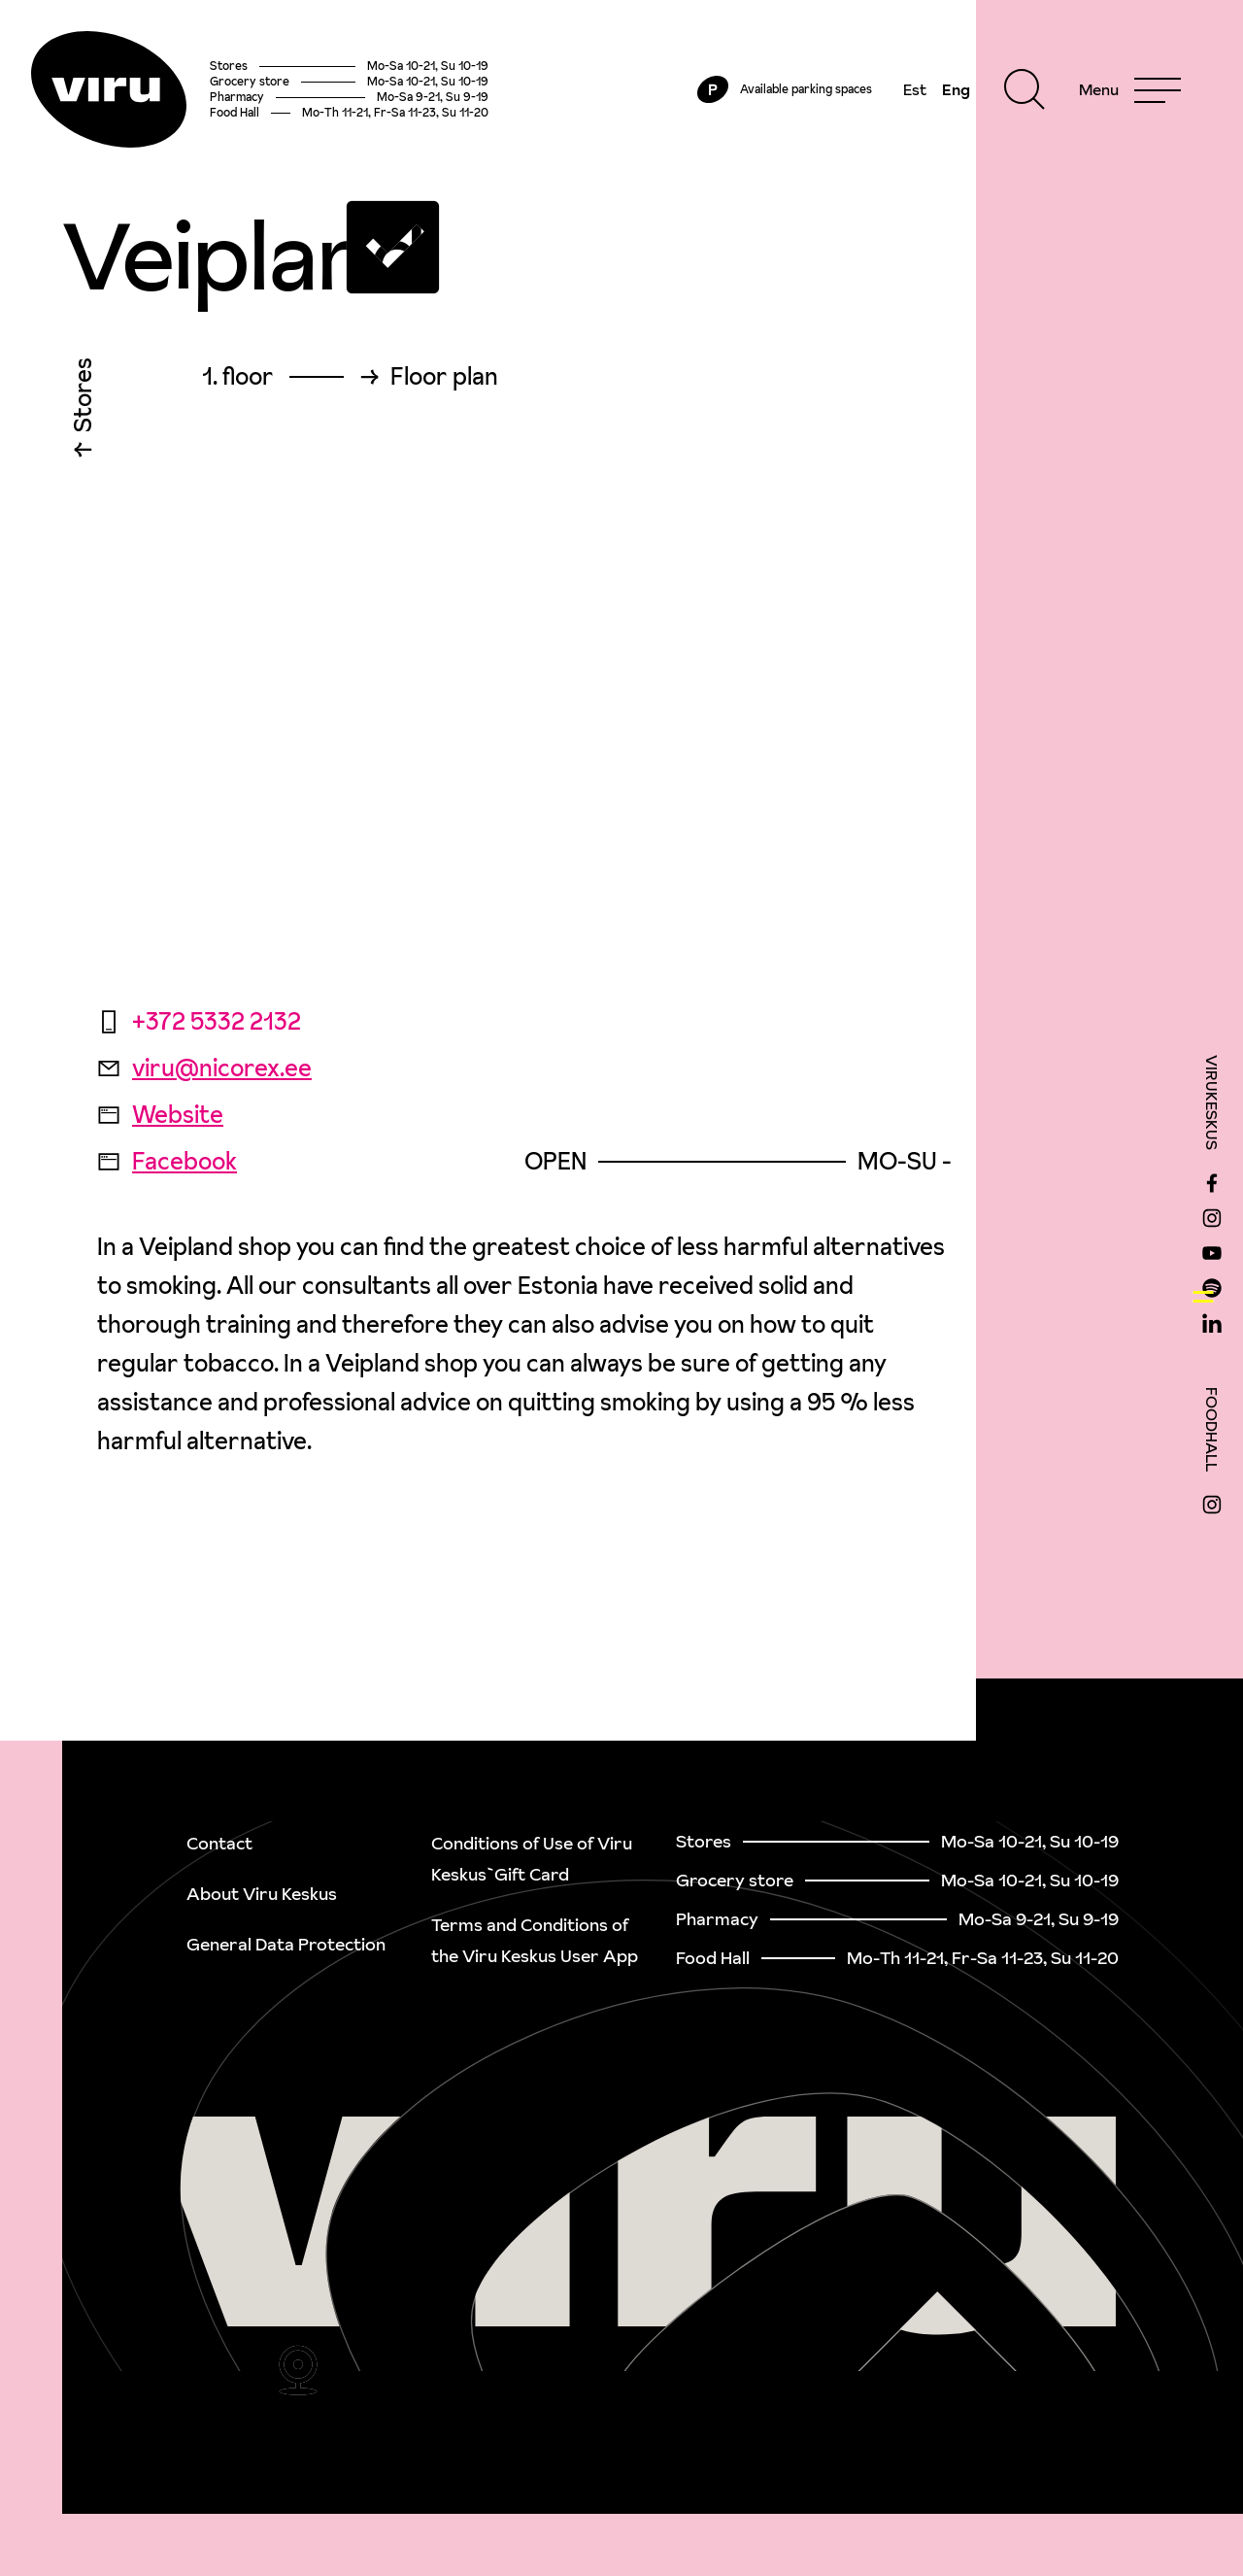  What do you see at coordinates (392, 247) in the screenshot?
I see `indicates a selected or completed item` at bounding box center [392, 247].